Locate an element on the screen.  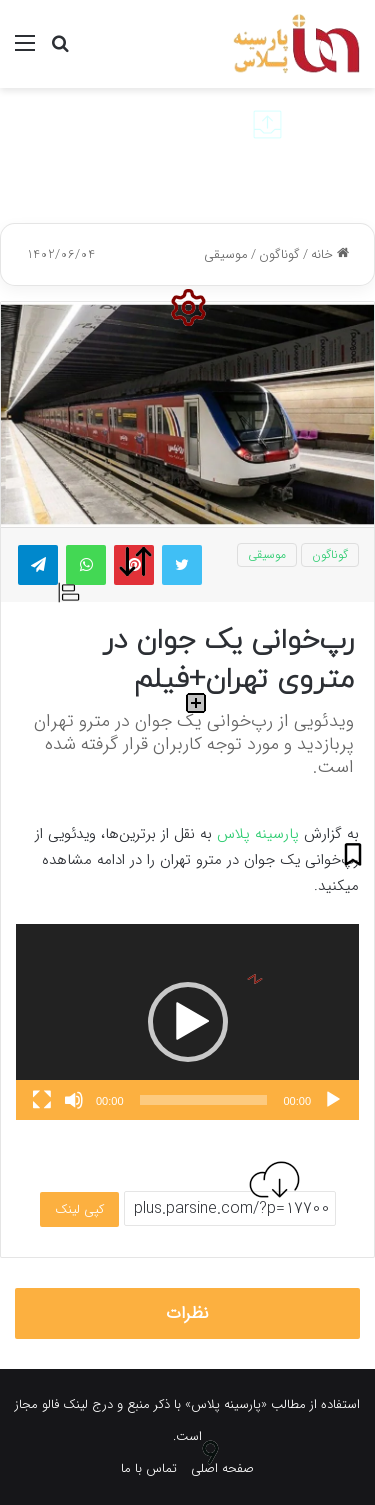
sort items in ascending or descending order is located at coordinates (135, 561).